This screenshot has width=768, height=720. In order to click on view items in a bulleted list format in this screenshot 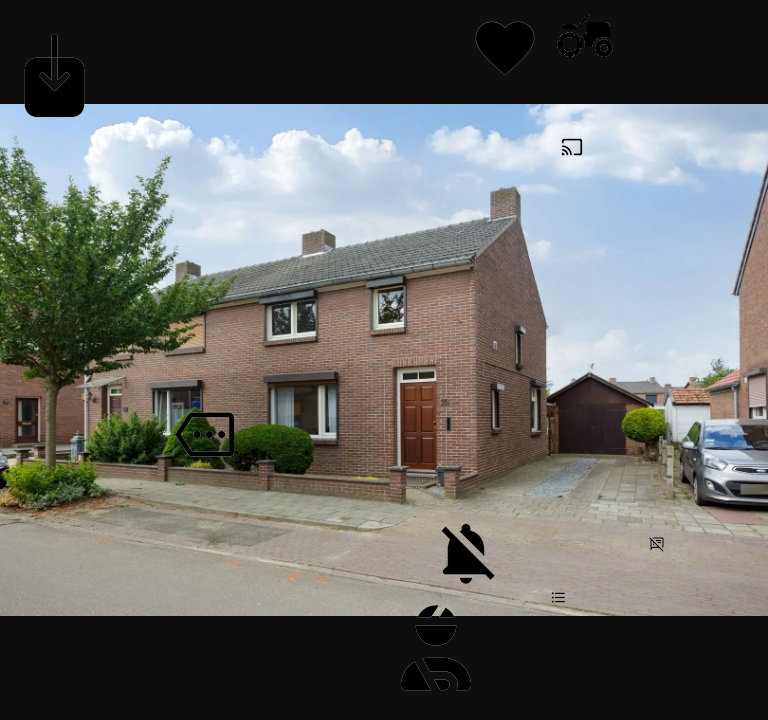, I will do `click(558, 597)`.